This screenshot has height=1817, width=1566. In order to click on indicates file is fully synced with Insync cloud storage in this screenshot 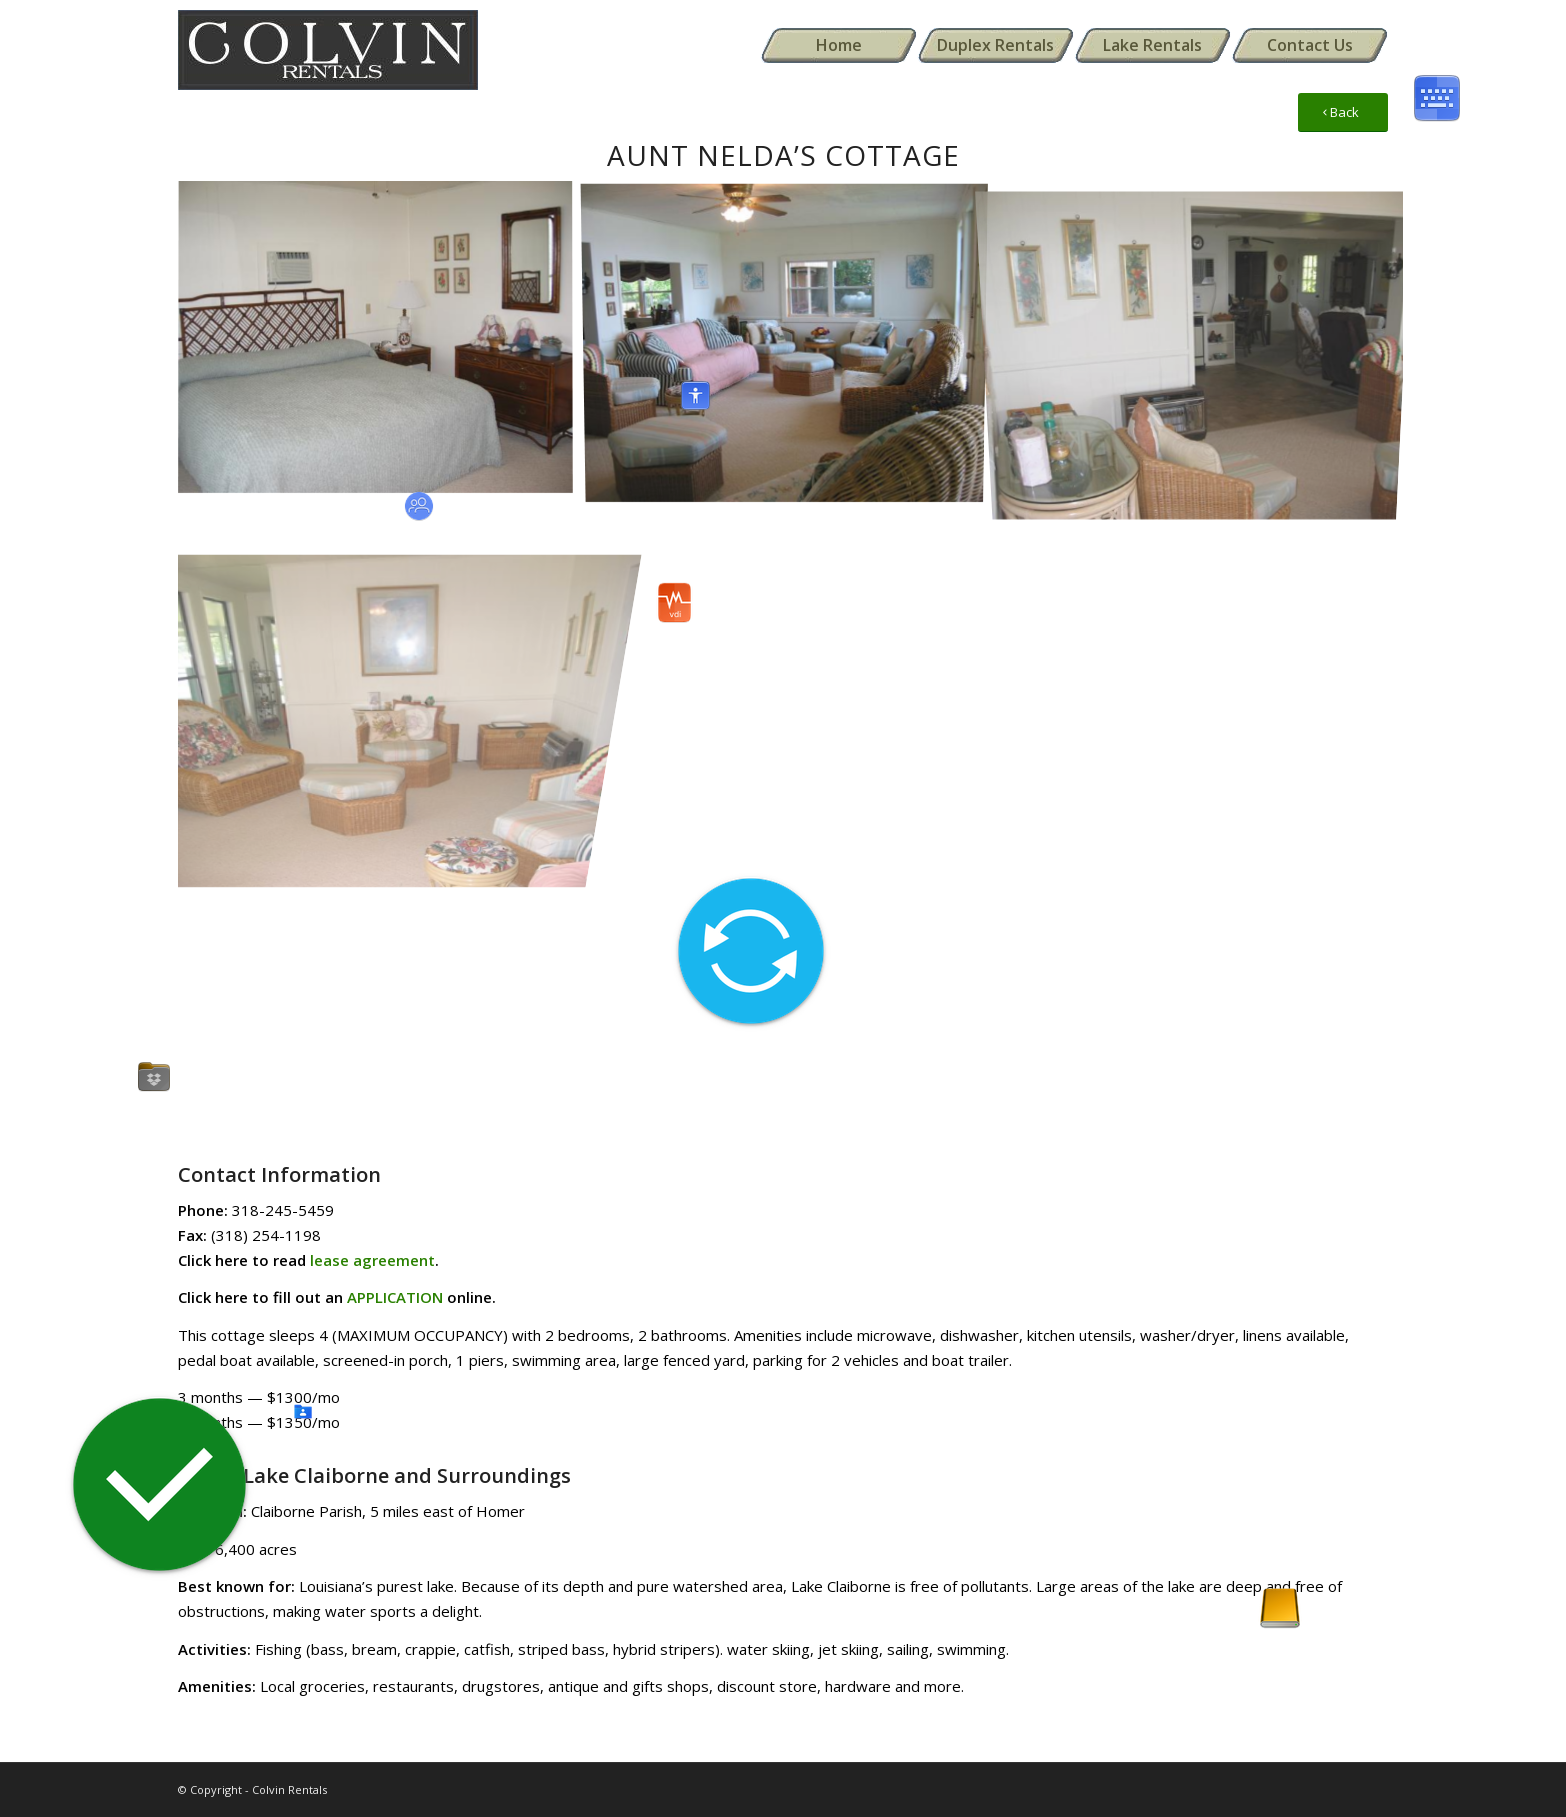, I will do `click(159, 1484)`.